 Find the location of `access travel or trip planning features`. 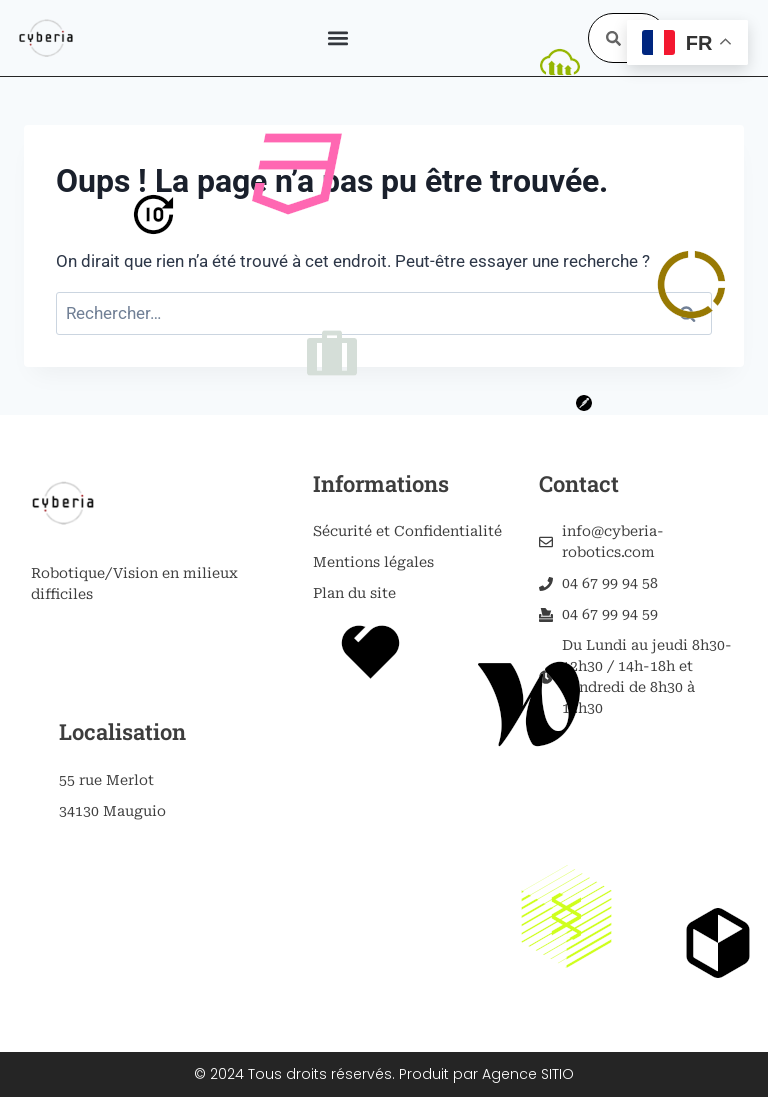

access travel or trip planning features is located at coordinates (332, 353).